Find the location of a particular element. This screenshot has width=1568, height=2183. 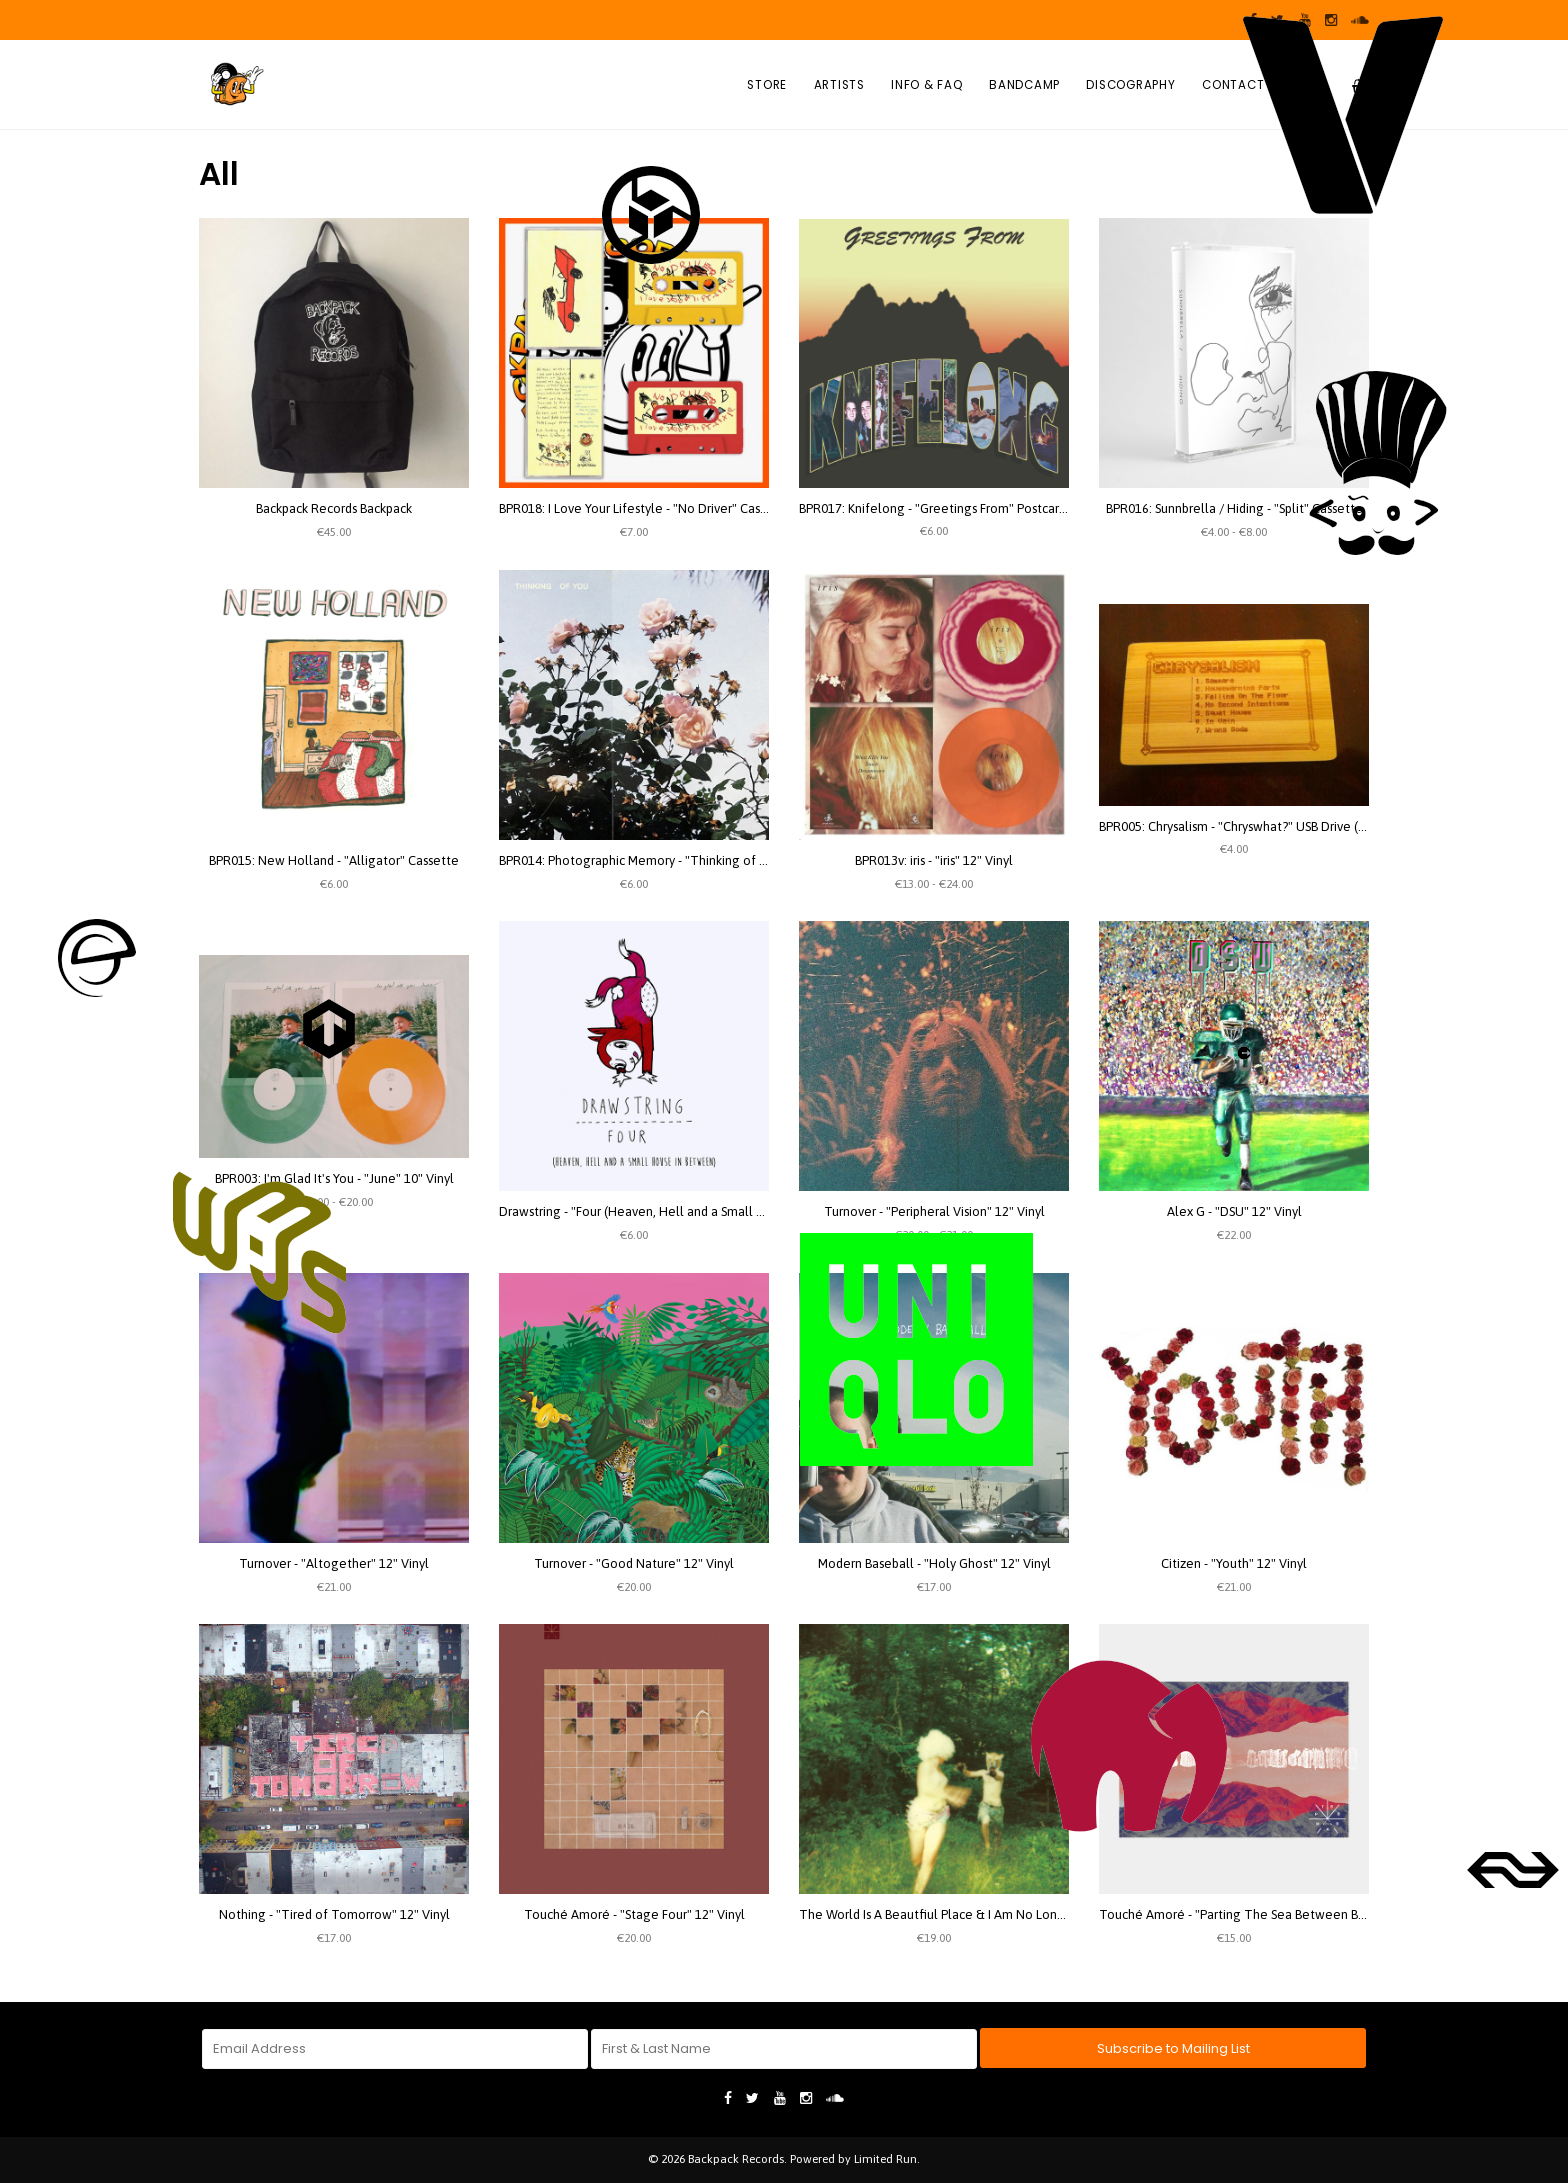

esoteric software company logo is located at coordinates (97, 958).